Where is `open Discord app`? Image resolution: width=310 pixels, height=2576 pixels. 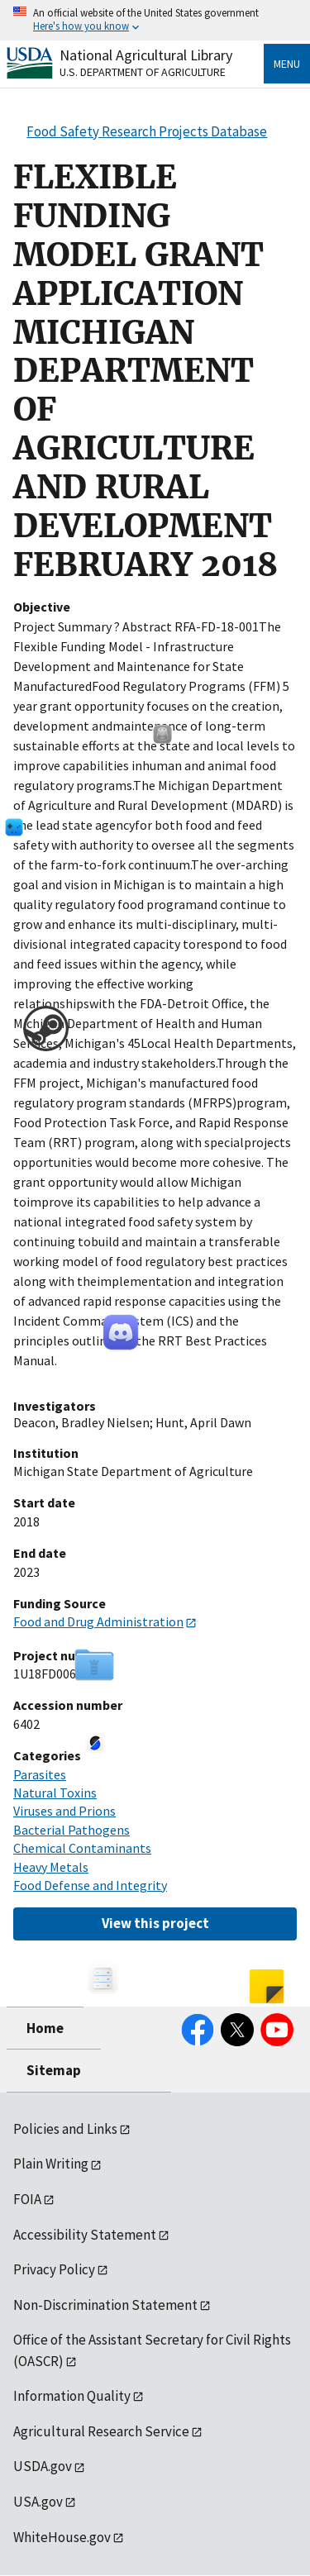 open Discord app is located at coordinates (121, 1332).